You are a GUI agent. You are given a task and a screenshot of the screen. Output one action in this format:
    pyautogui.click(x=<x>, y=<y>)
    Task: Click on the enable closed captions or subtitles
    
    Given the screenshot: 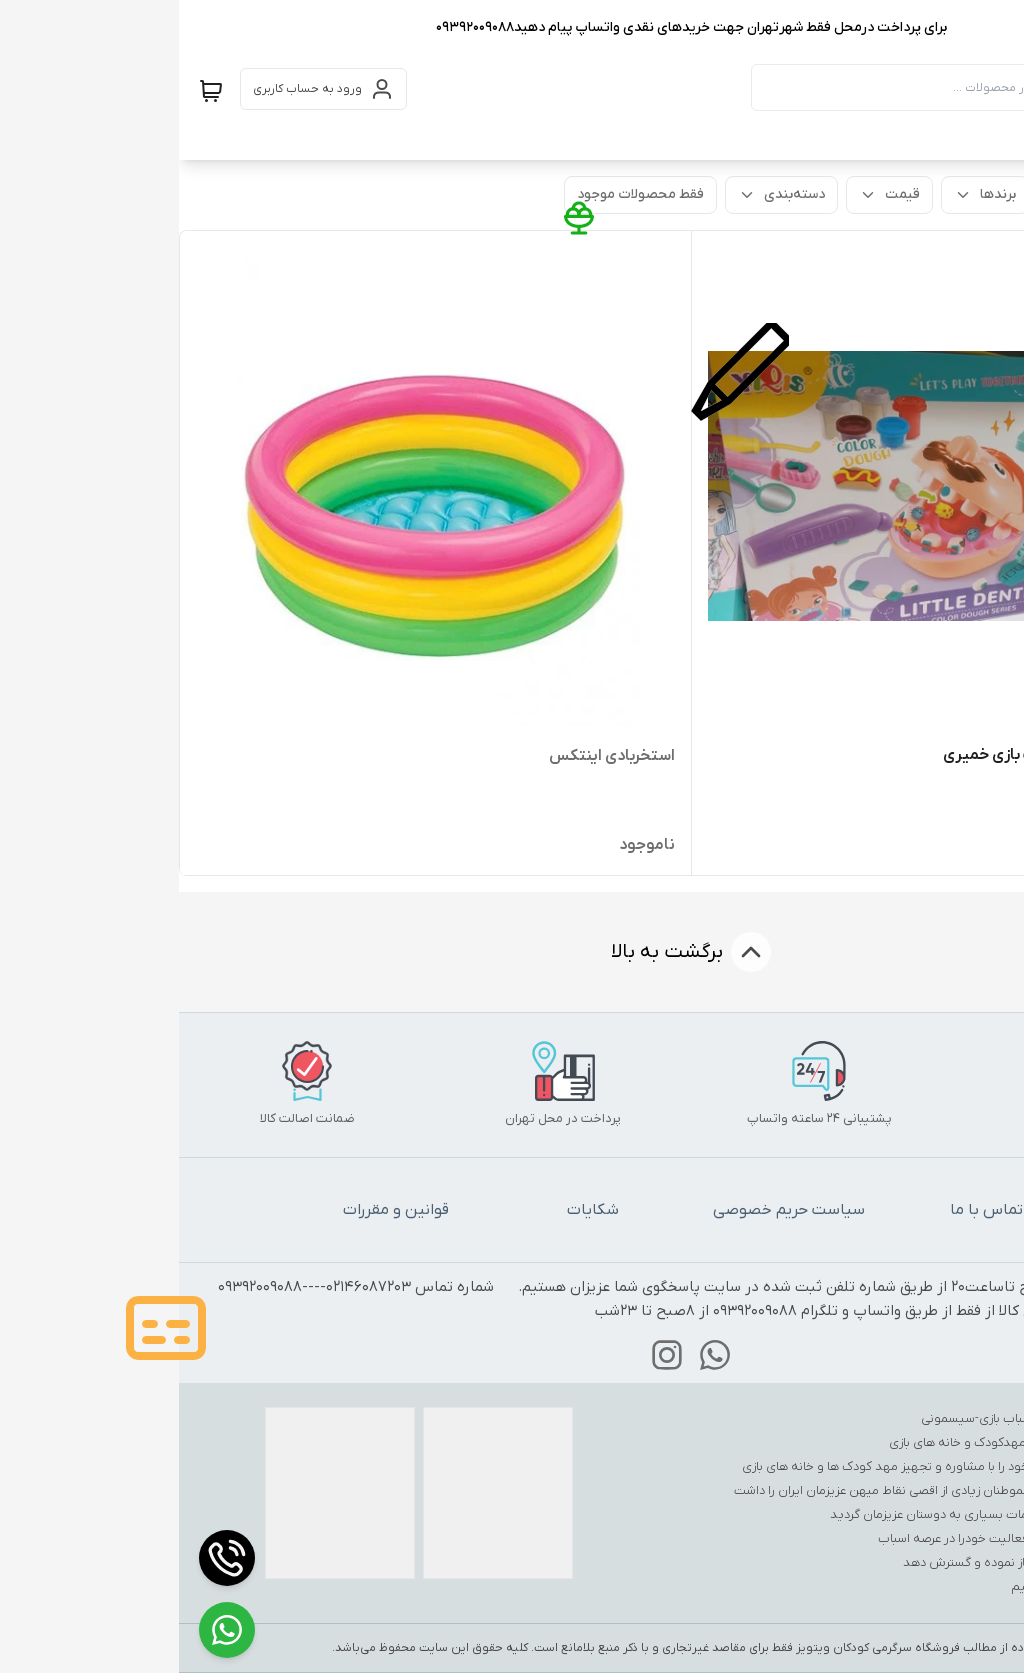 What is the action you would take?
    pyautogui.click(x=166, y=1328)
    